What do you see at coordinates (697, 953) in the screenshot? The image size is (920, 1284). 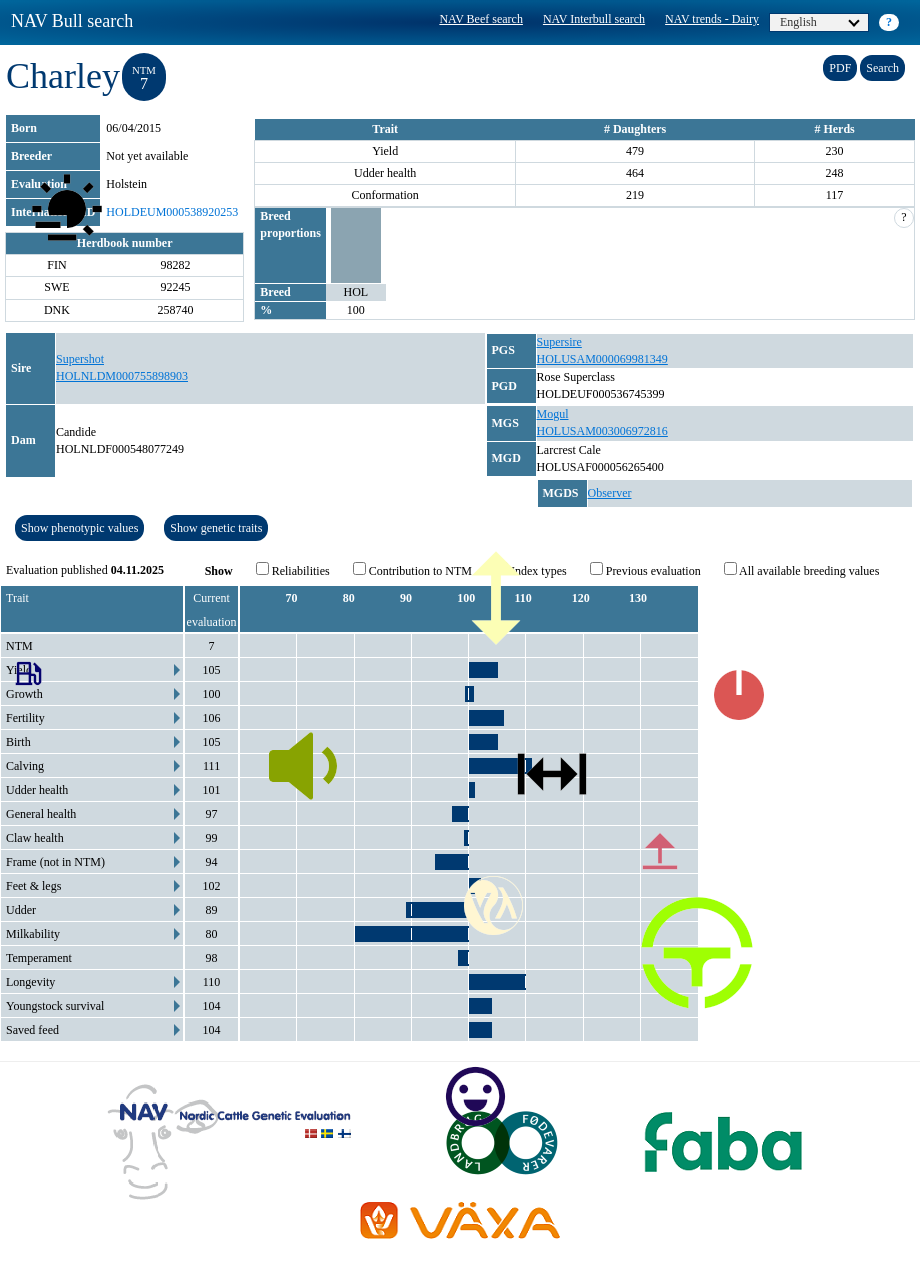 I see `access driving or navigation mode` at bounding box center [697, 953].